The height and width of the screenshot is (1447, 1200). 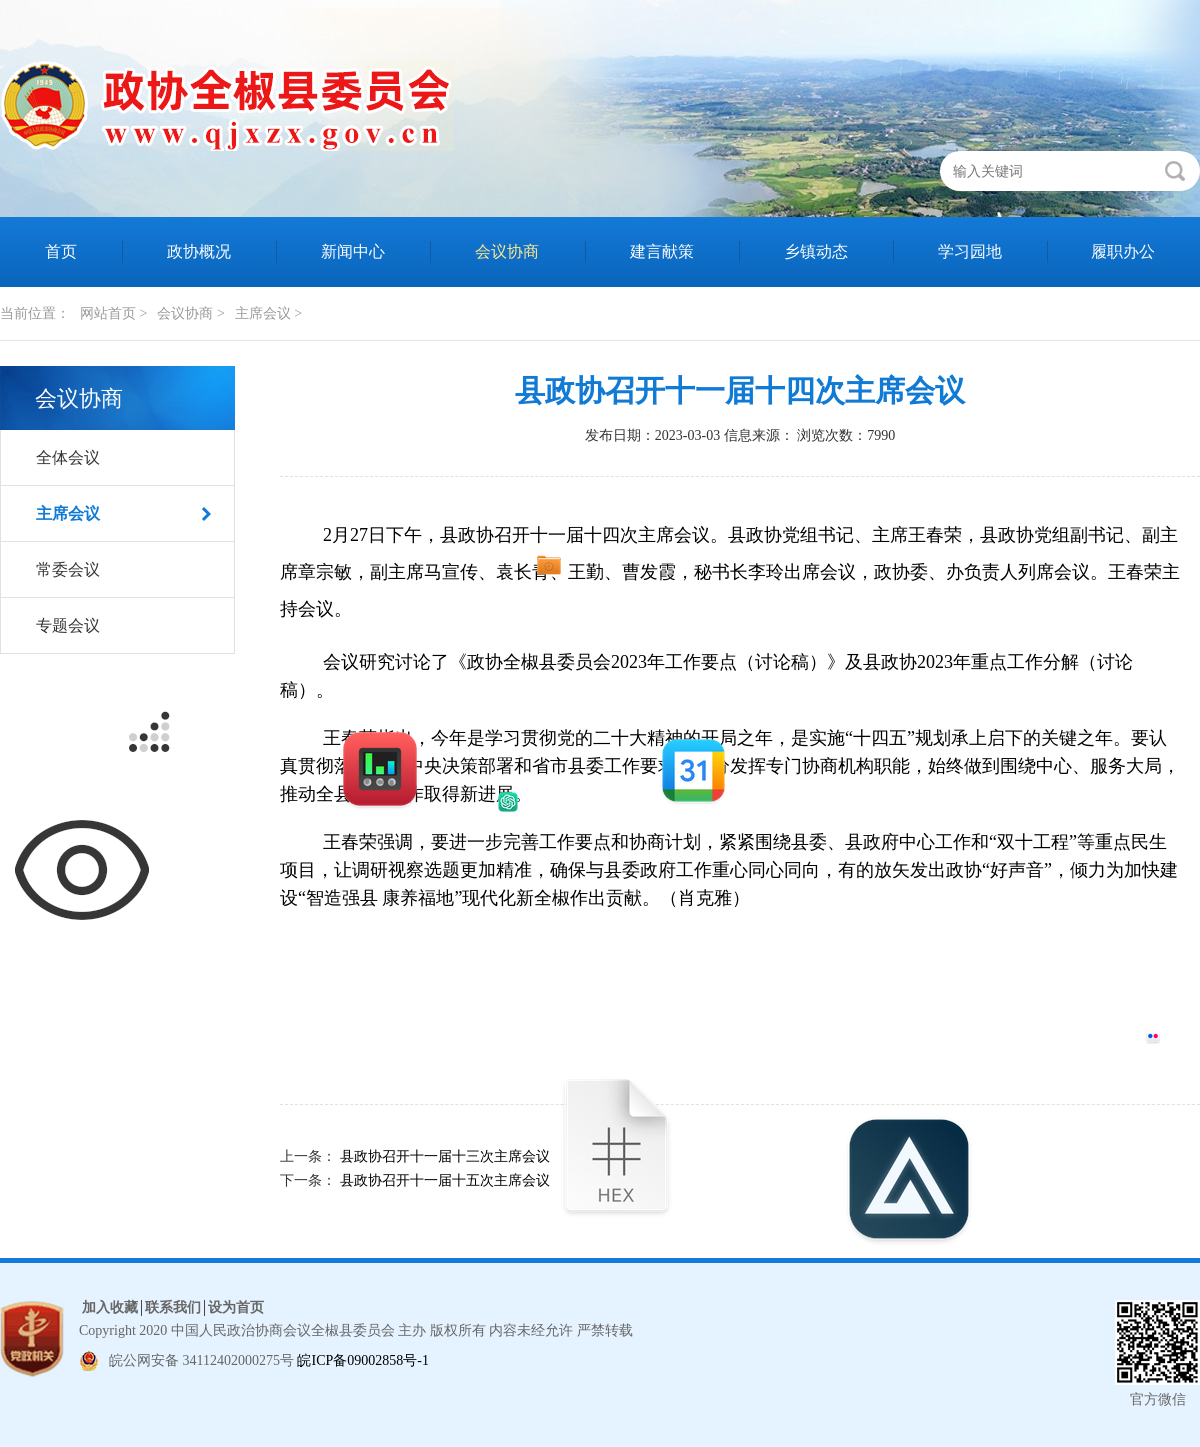 I want to click on connect your Flickr account, so click(x=1153, y=1036).